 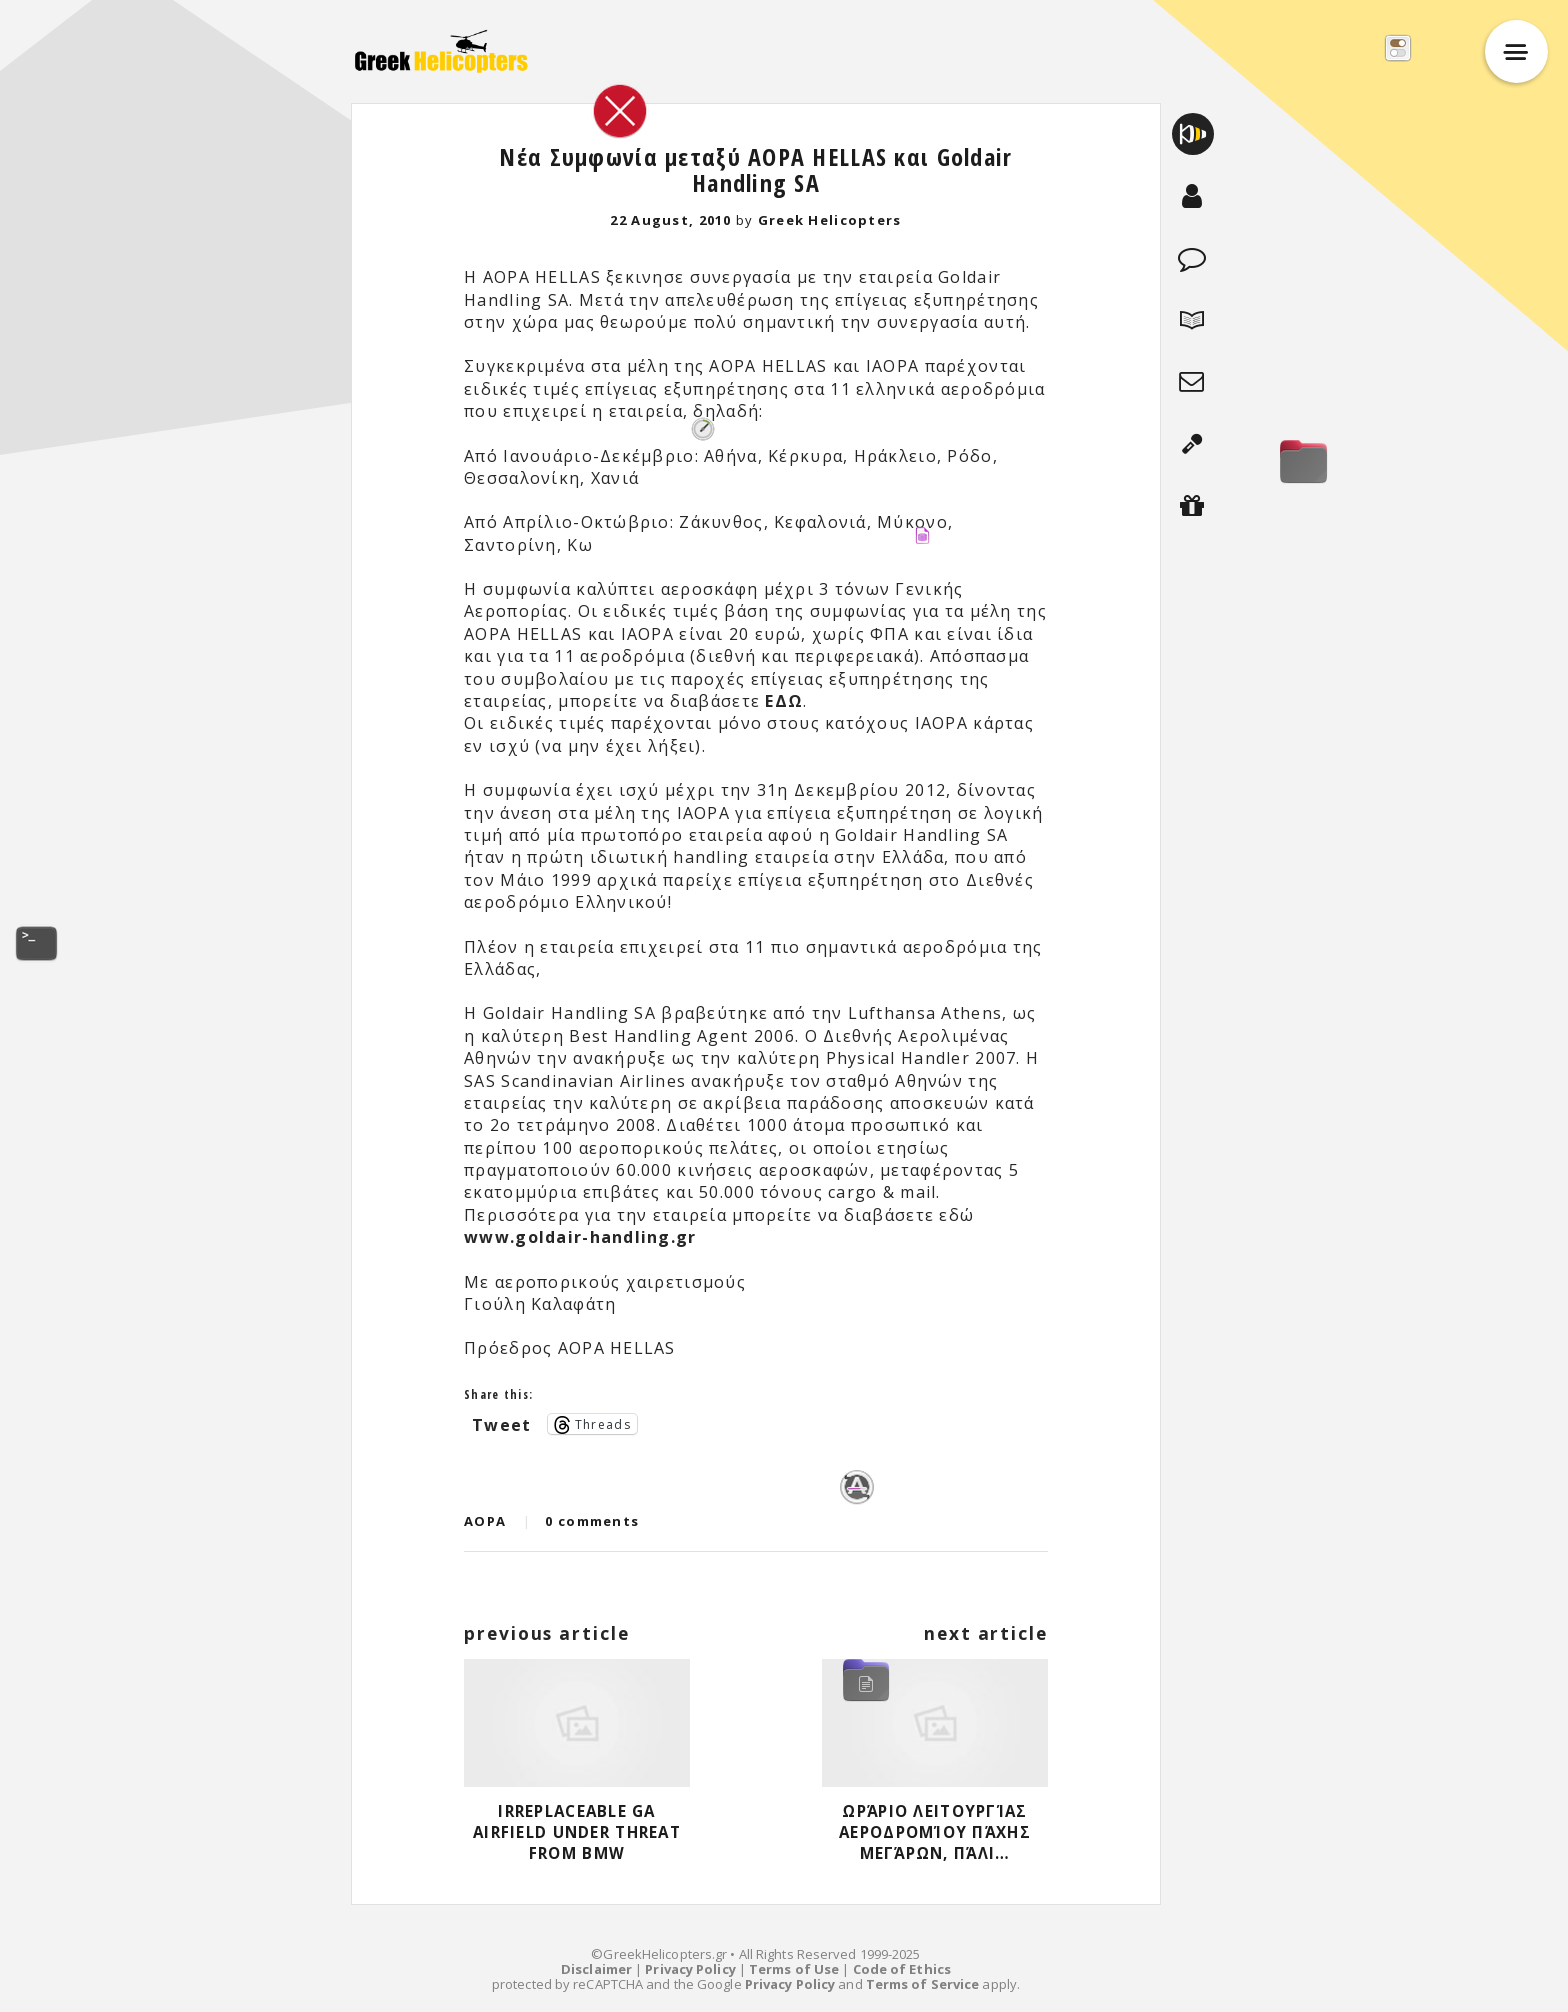 What do you see at coordinates (36, 943) in the screenshot?
I see `open the terminal application` at bounding box center [36, 943].